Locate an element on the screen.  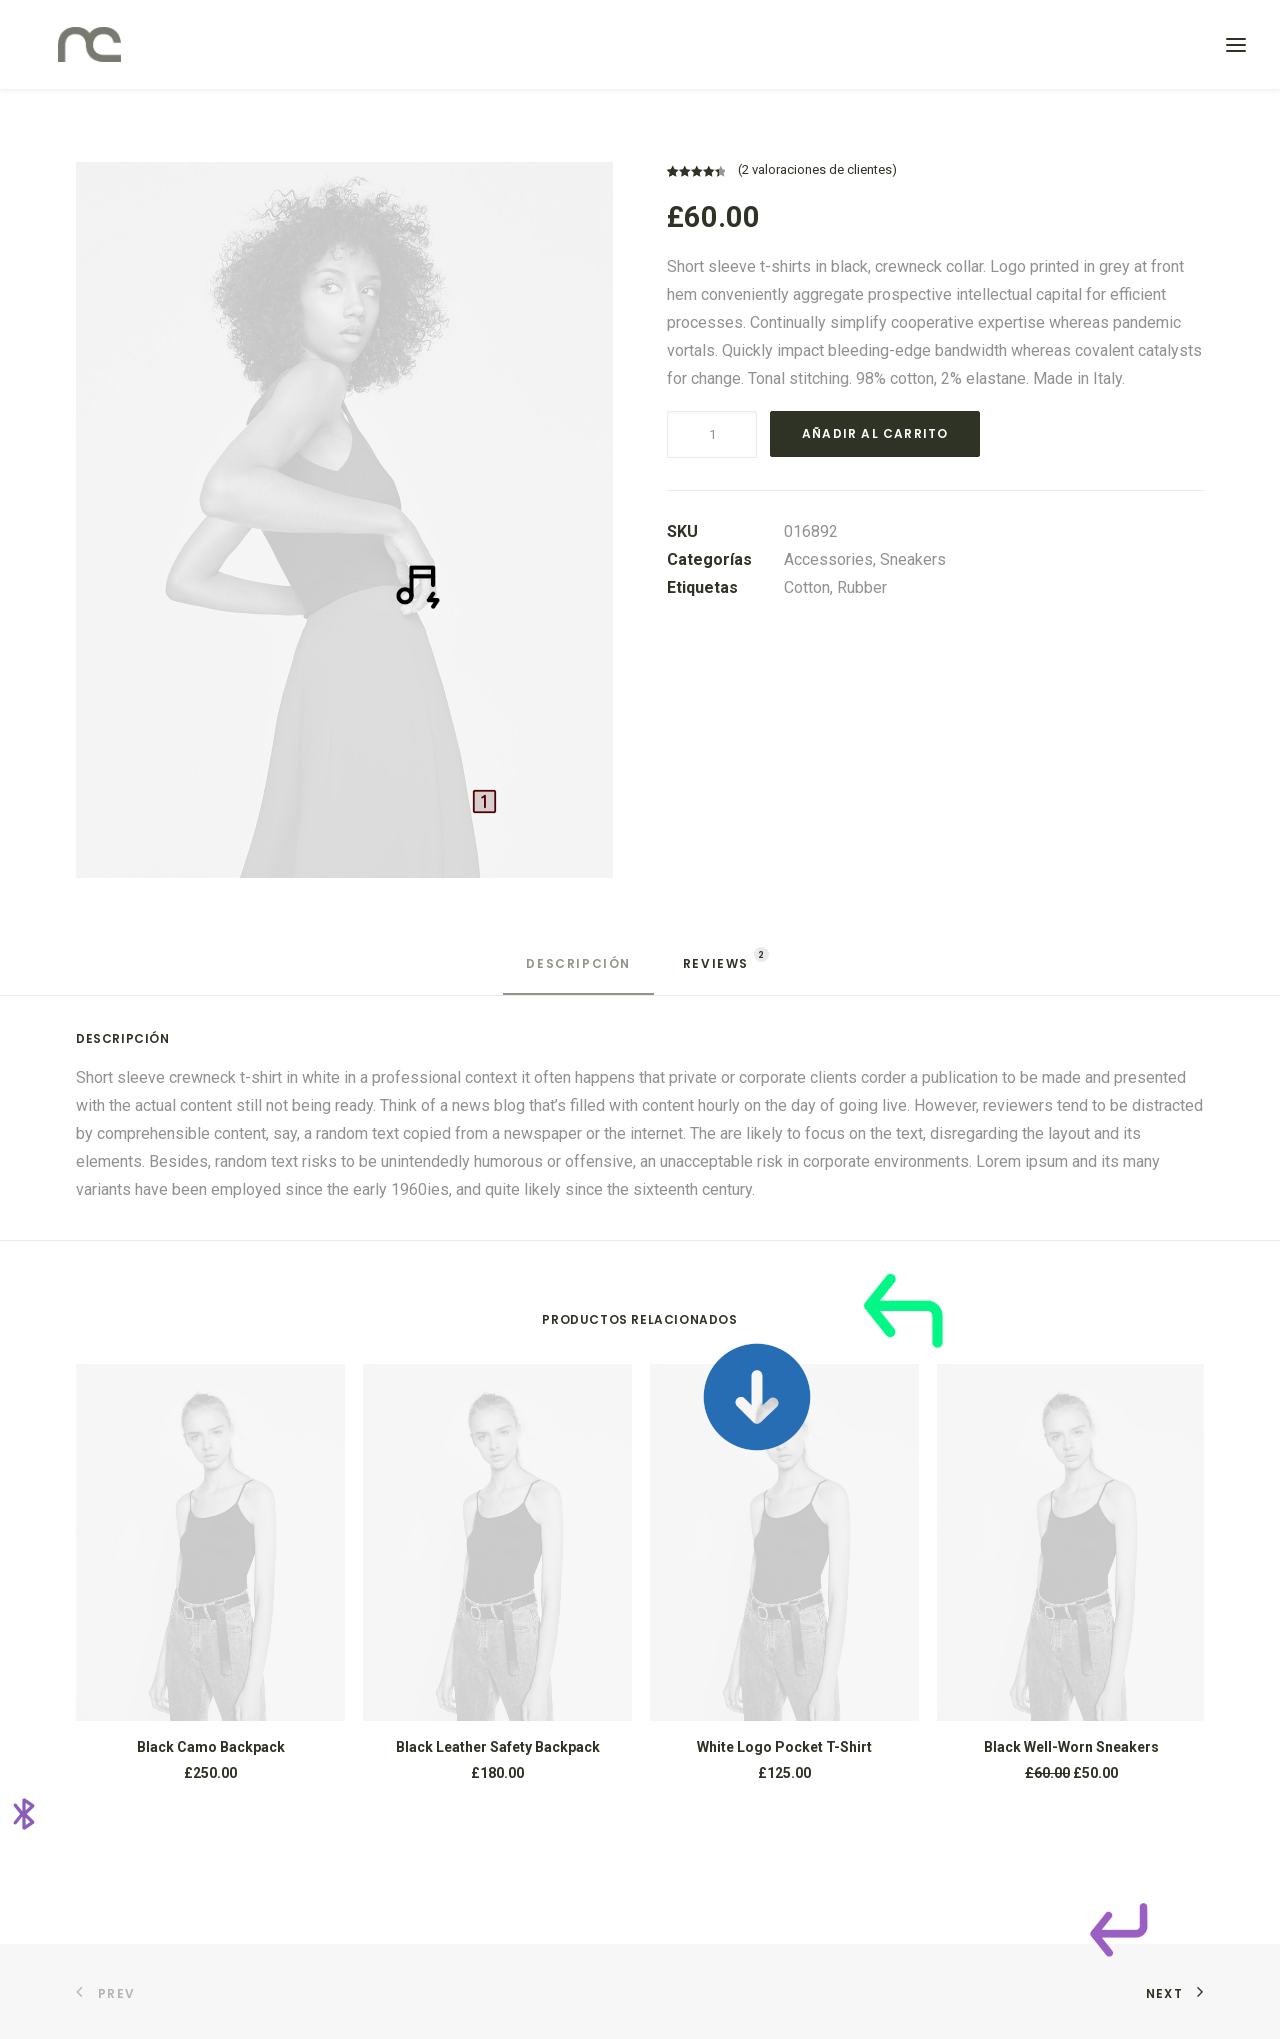
return or enter key is located at coordinates (1117, 1930).